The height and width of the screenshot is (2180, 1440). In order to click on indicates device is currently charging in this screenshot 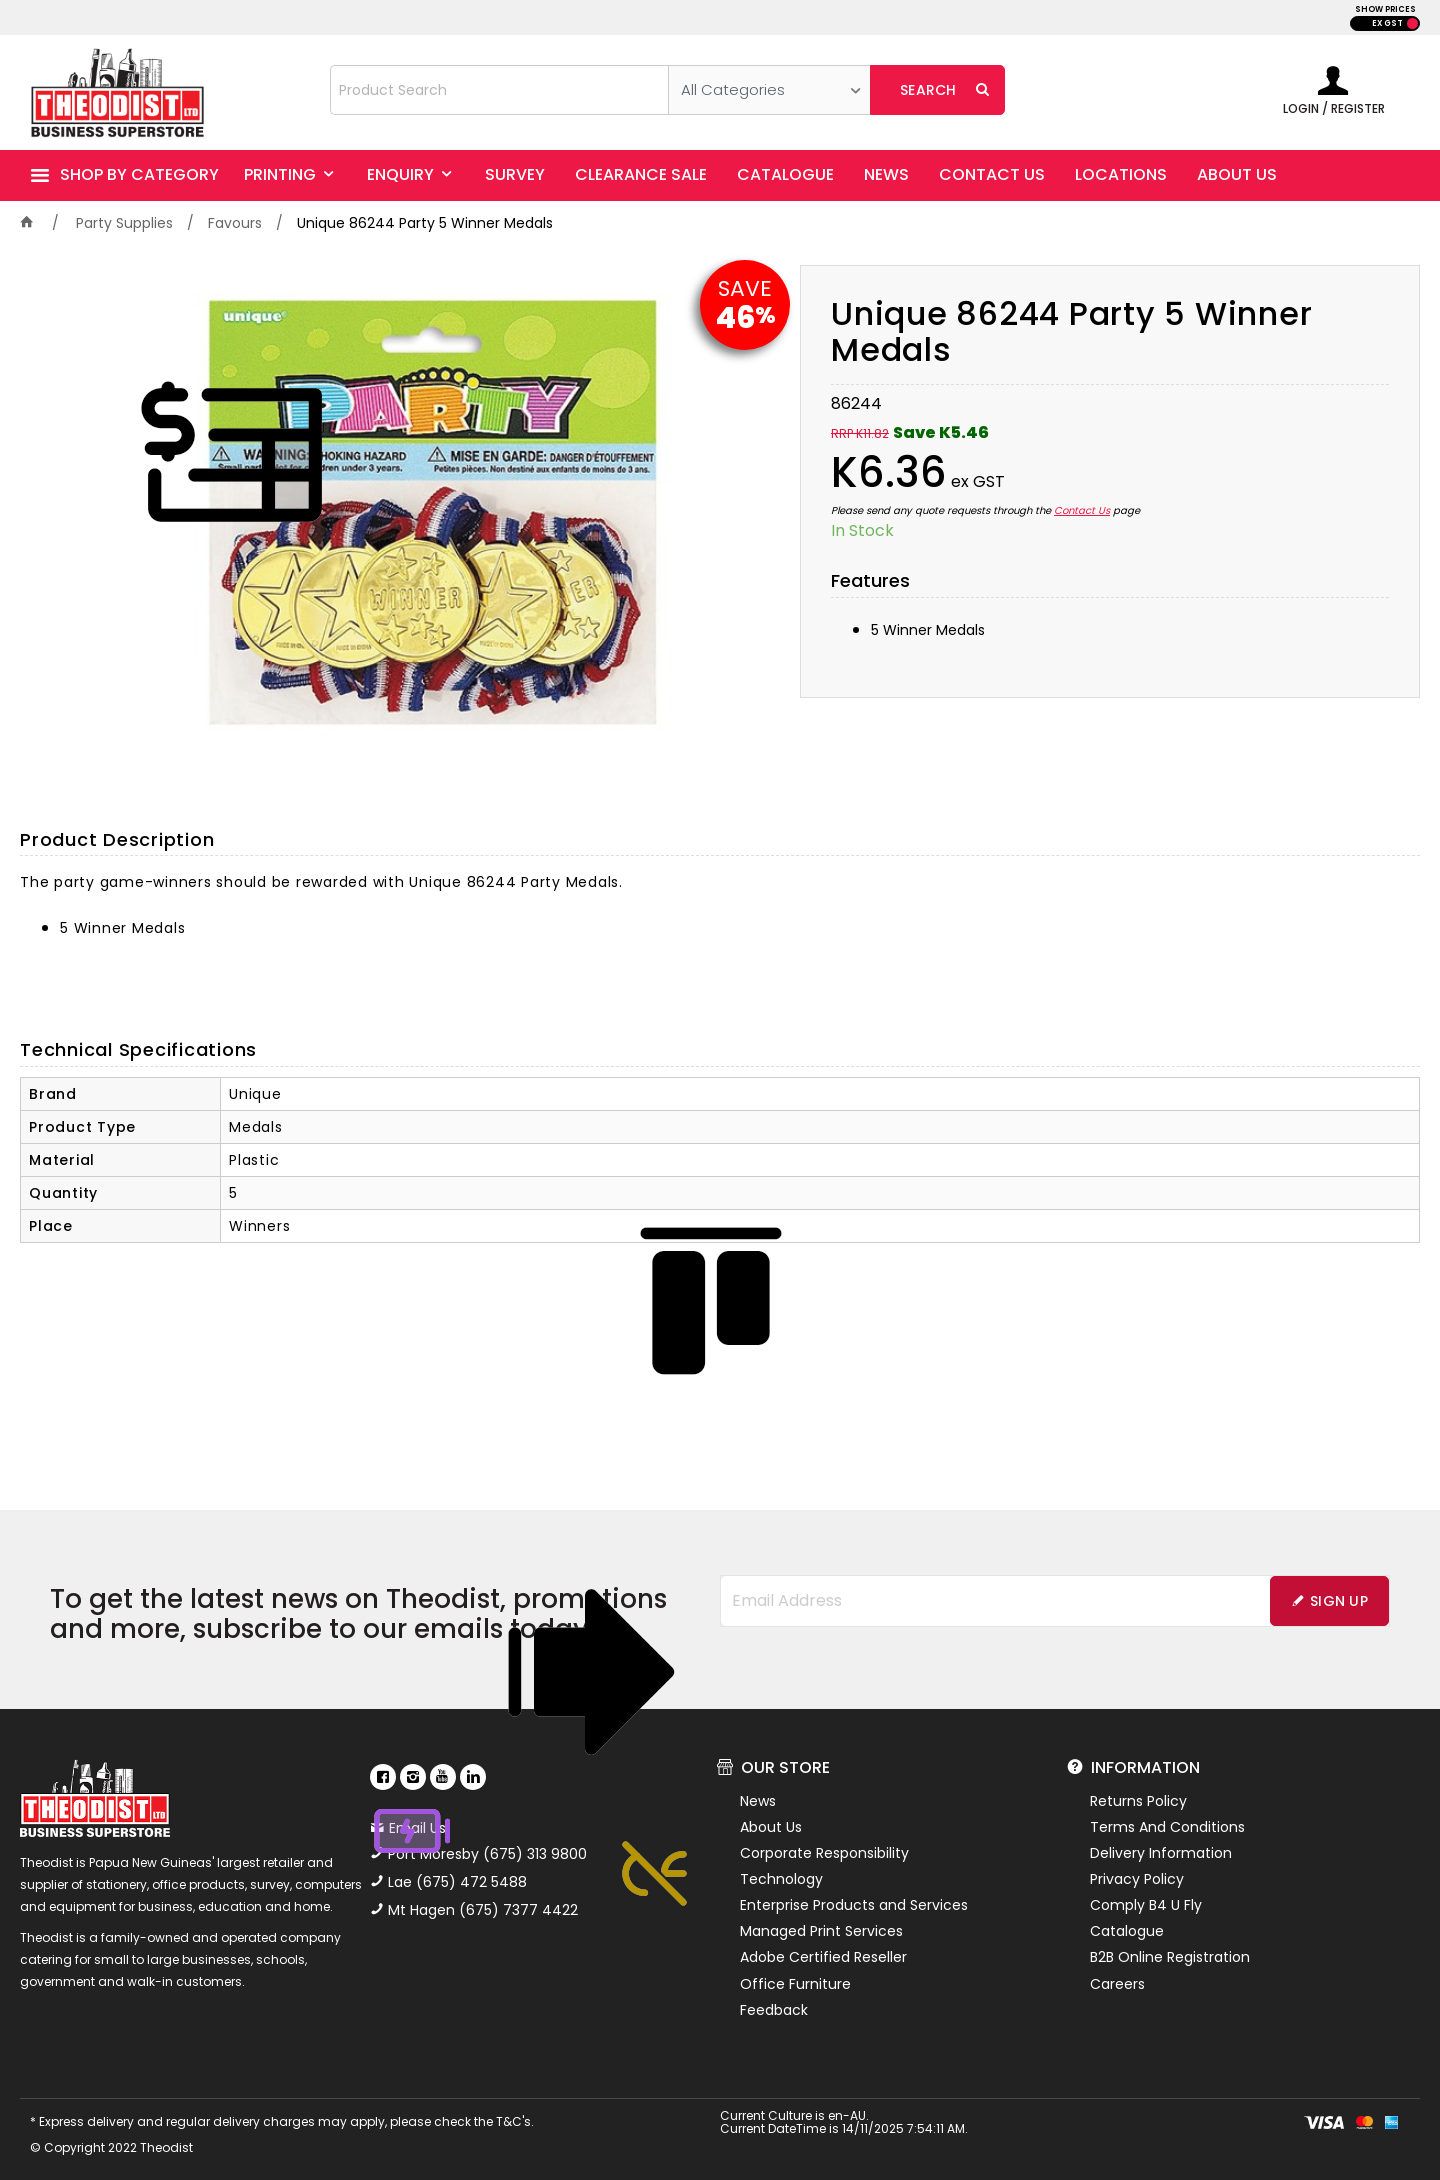, I will do `click(411, 1831)`.